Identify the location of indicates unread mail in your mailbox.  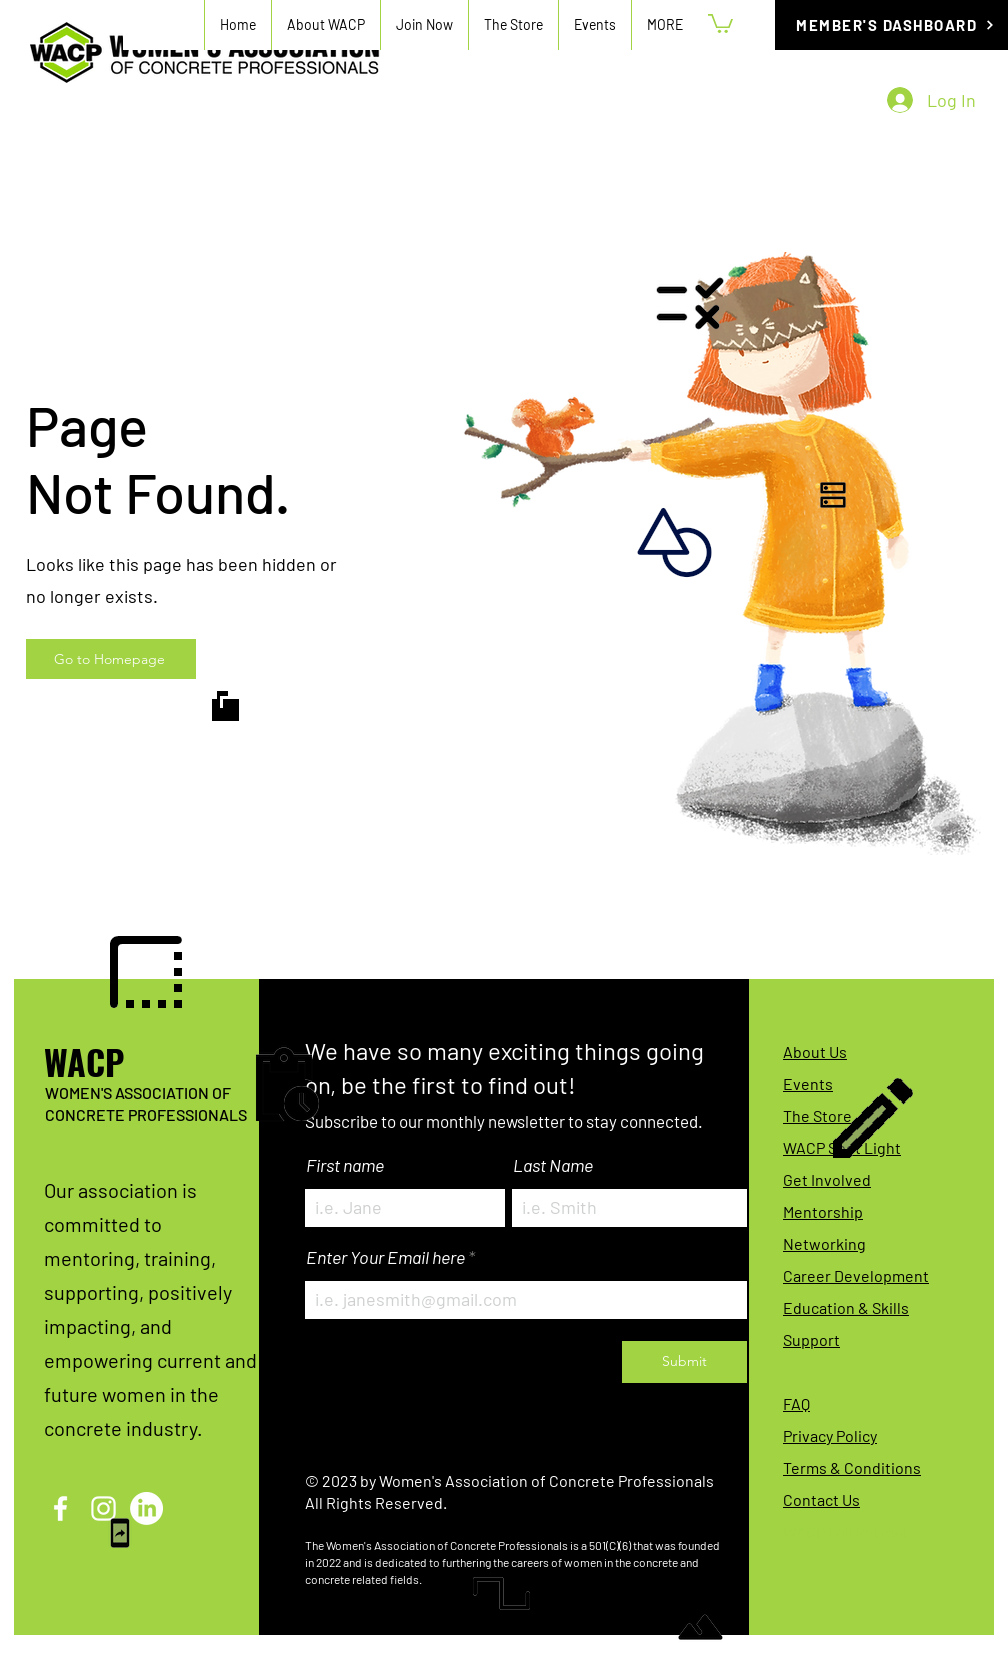
(225, 707).